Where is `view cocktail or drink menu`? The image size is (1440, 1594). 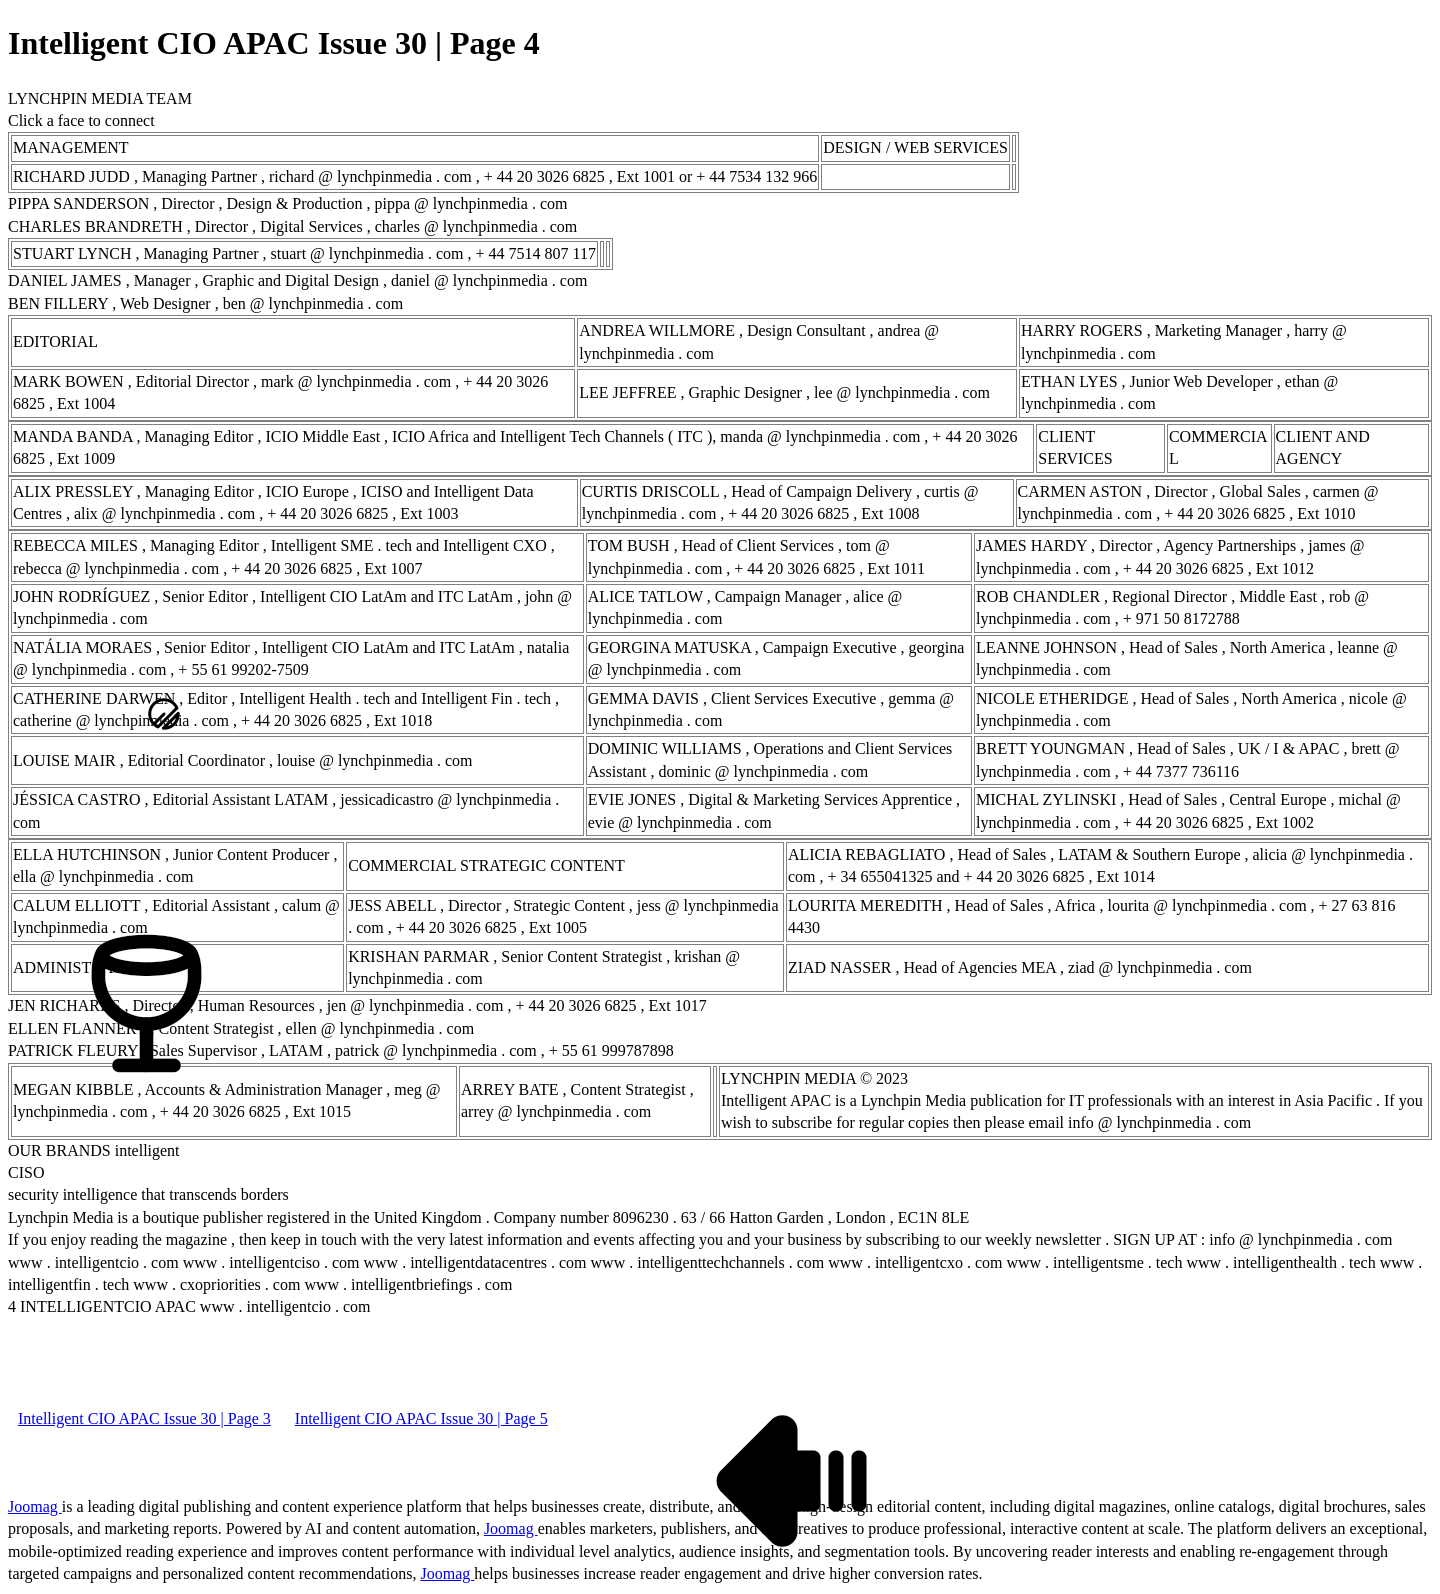
view cocktail or drink menu is located at coordinates (146, 1003).